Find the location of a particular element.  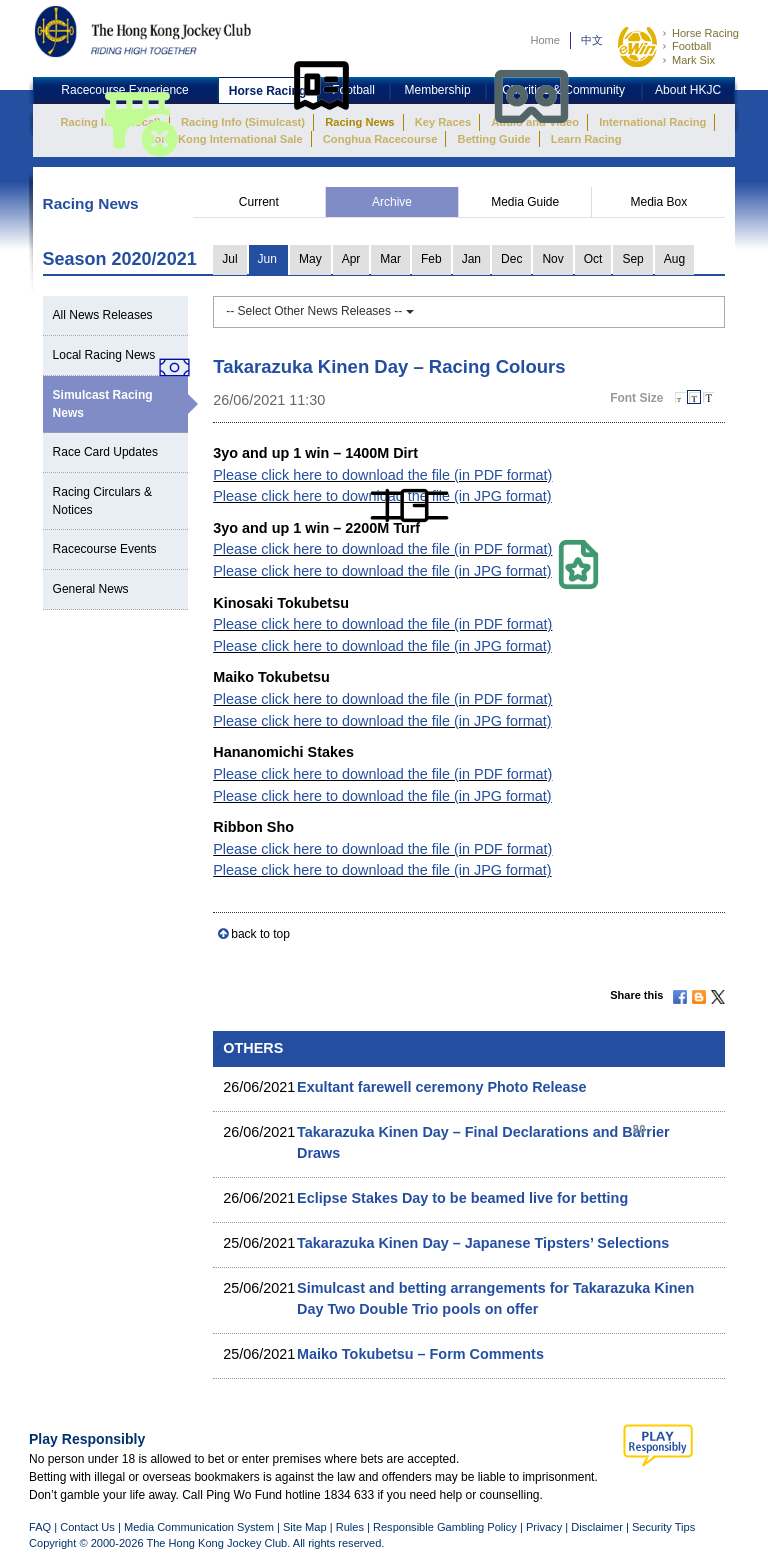

indicates a bridge or crossing is closed or unavailable is located at coordinates (141, 120).